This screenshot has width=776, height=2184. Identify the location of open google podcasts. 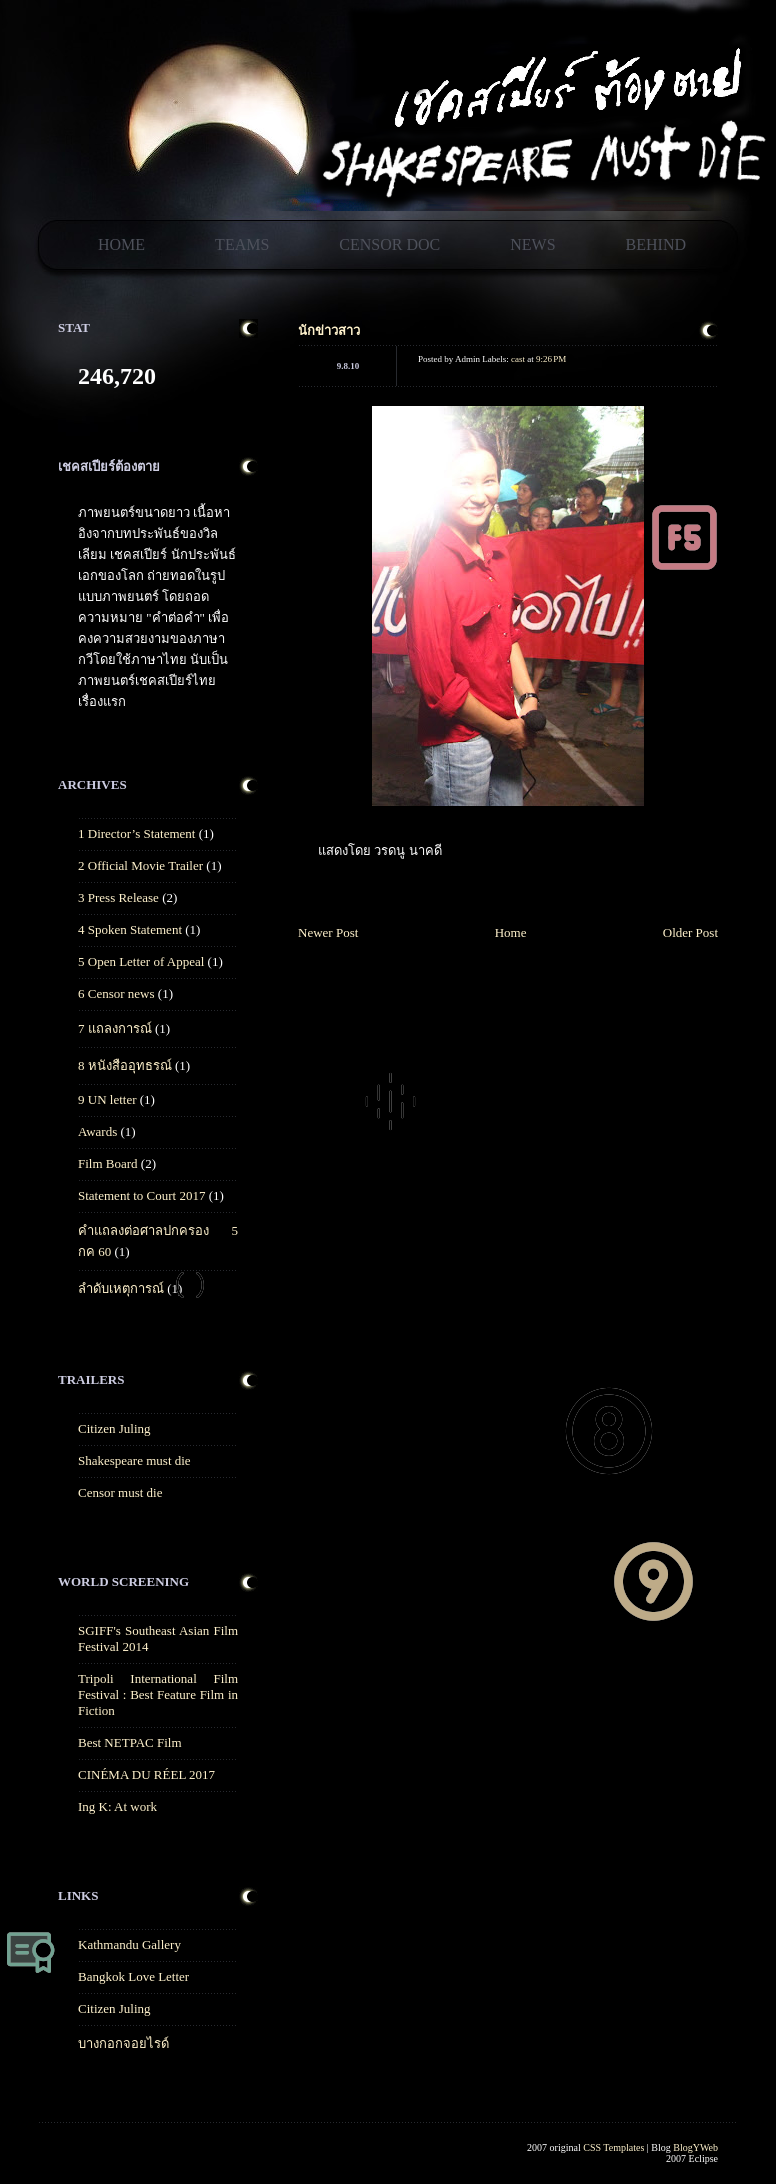
(390, 1101).